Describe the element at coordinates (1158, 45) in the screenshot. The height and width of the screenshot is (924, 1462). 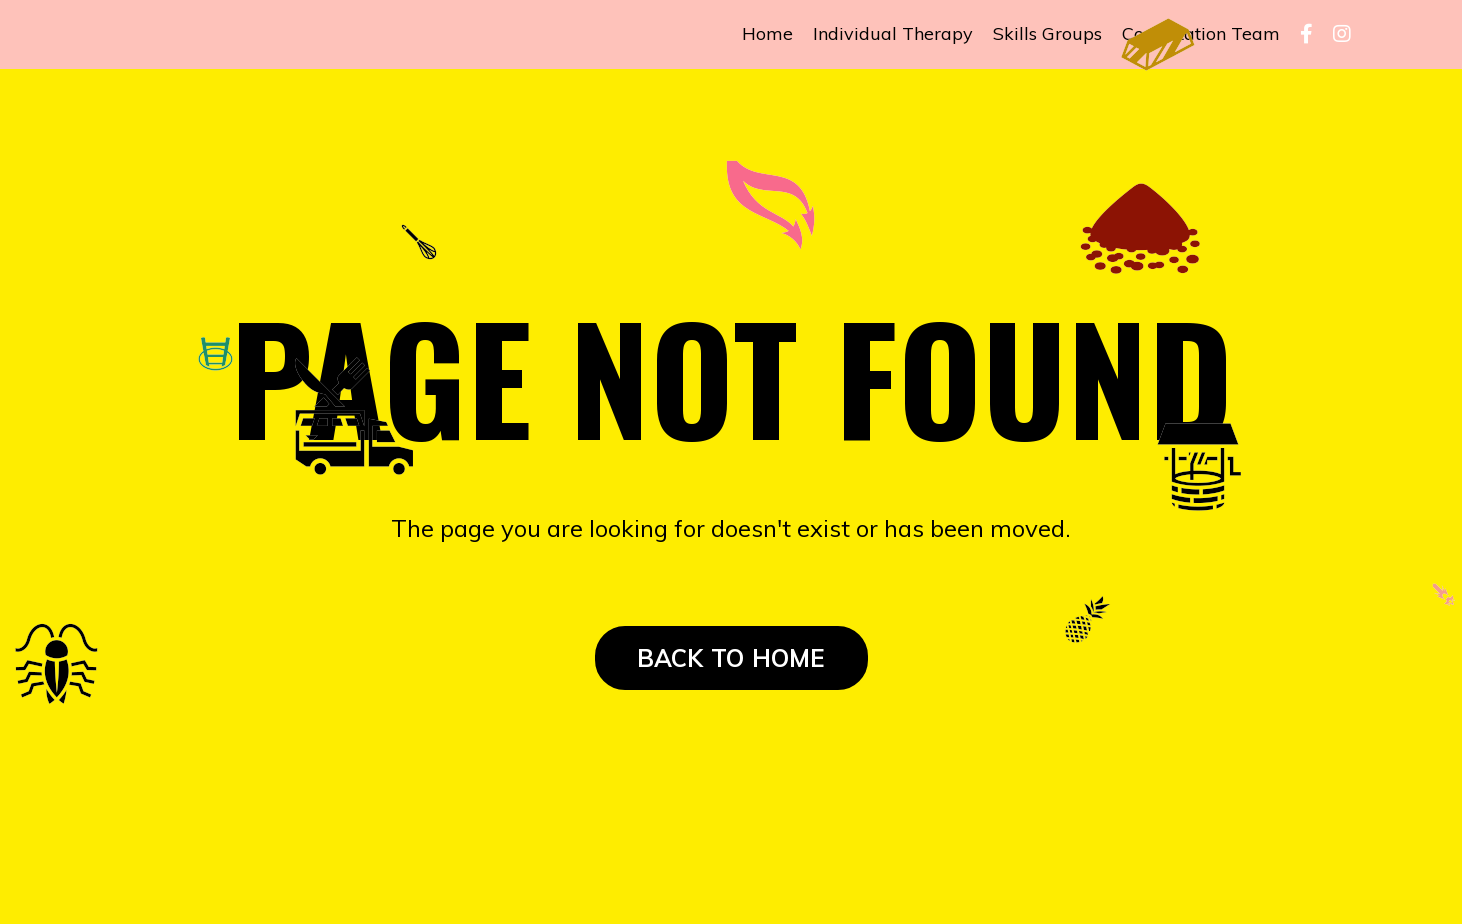
I see `represents metal or raw material resources in a game` at that location.